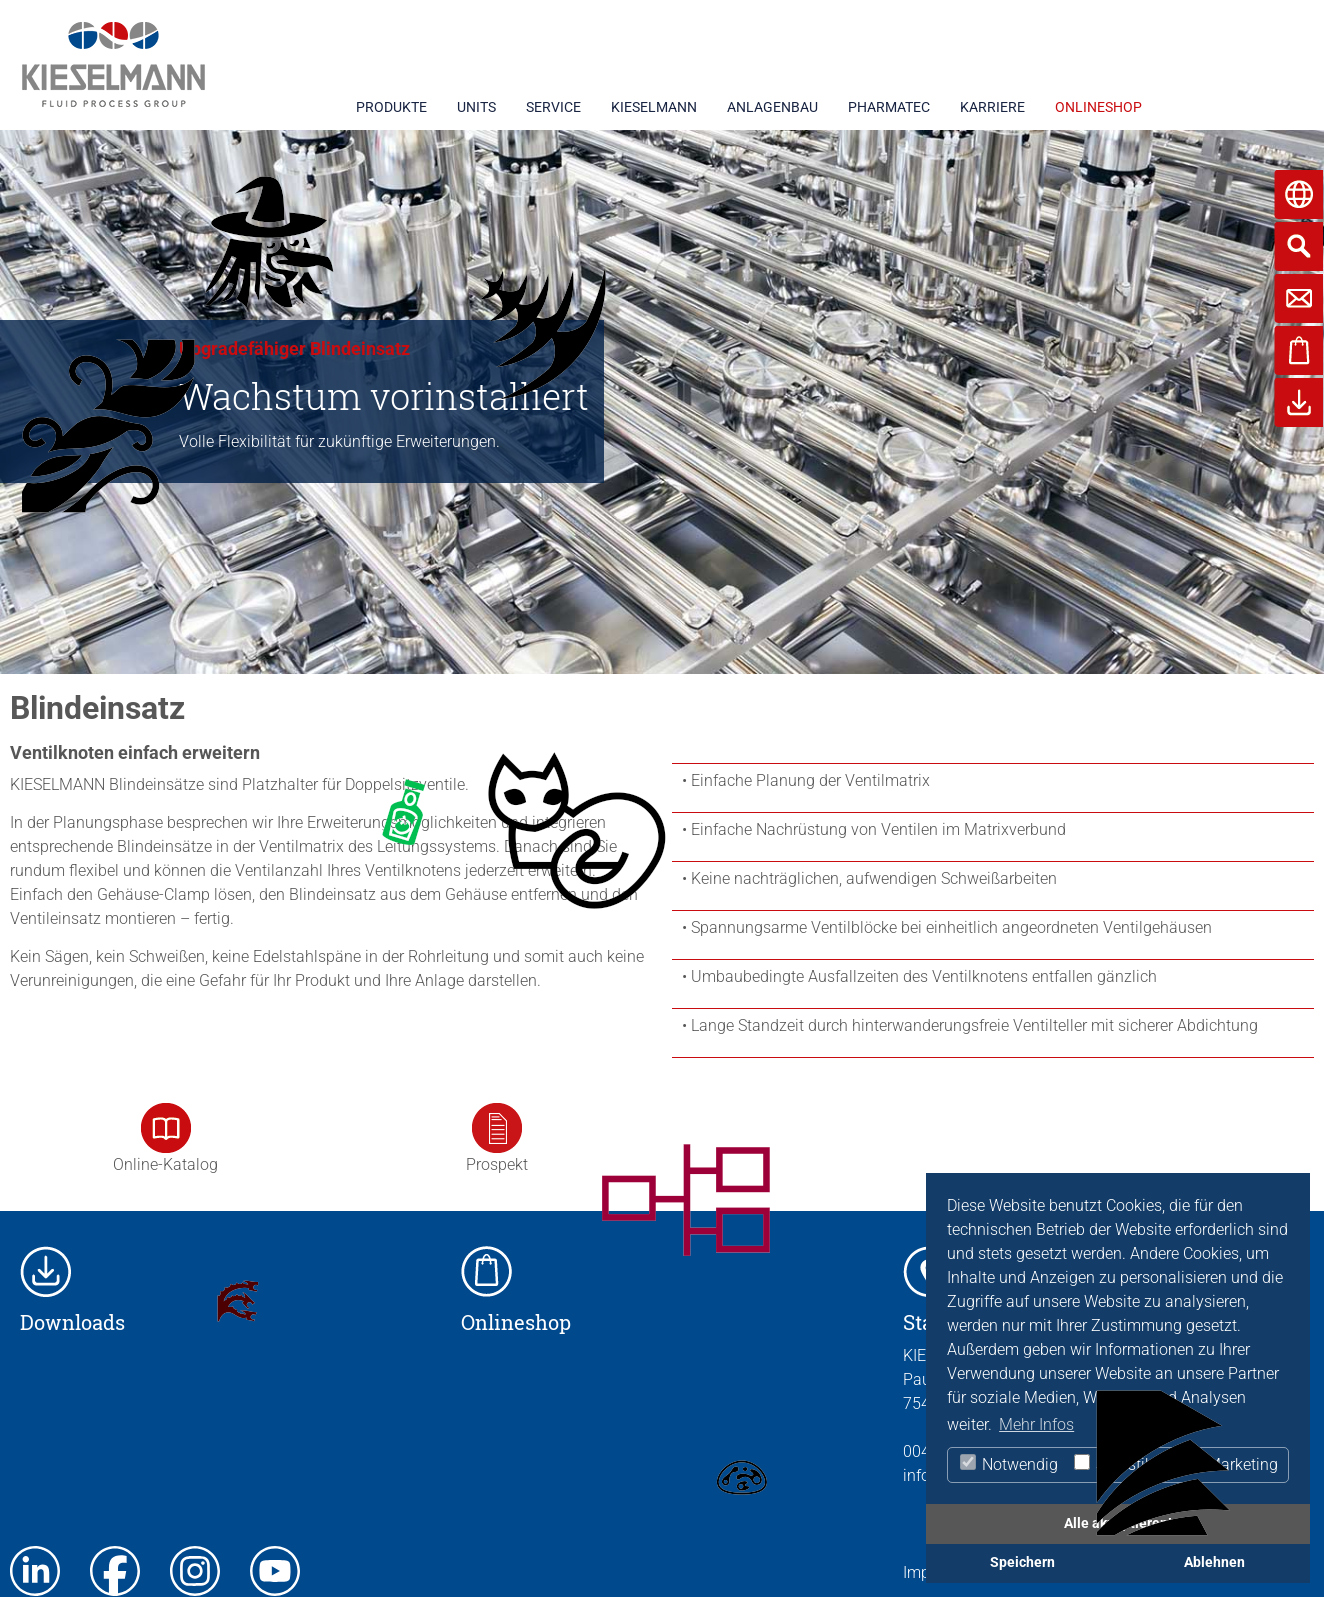 This screenshot has width=1324, height=1597. Describe the element at coordinates (108, 426) in the screenshot. I see `decorative plant or nature-themed game element` at that location.